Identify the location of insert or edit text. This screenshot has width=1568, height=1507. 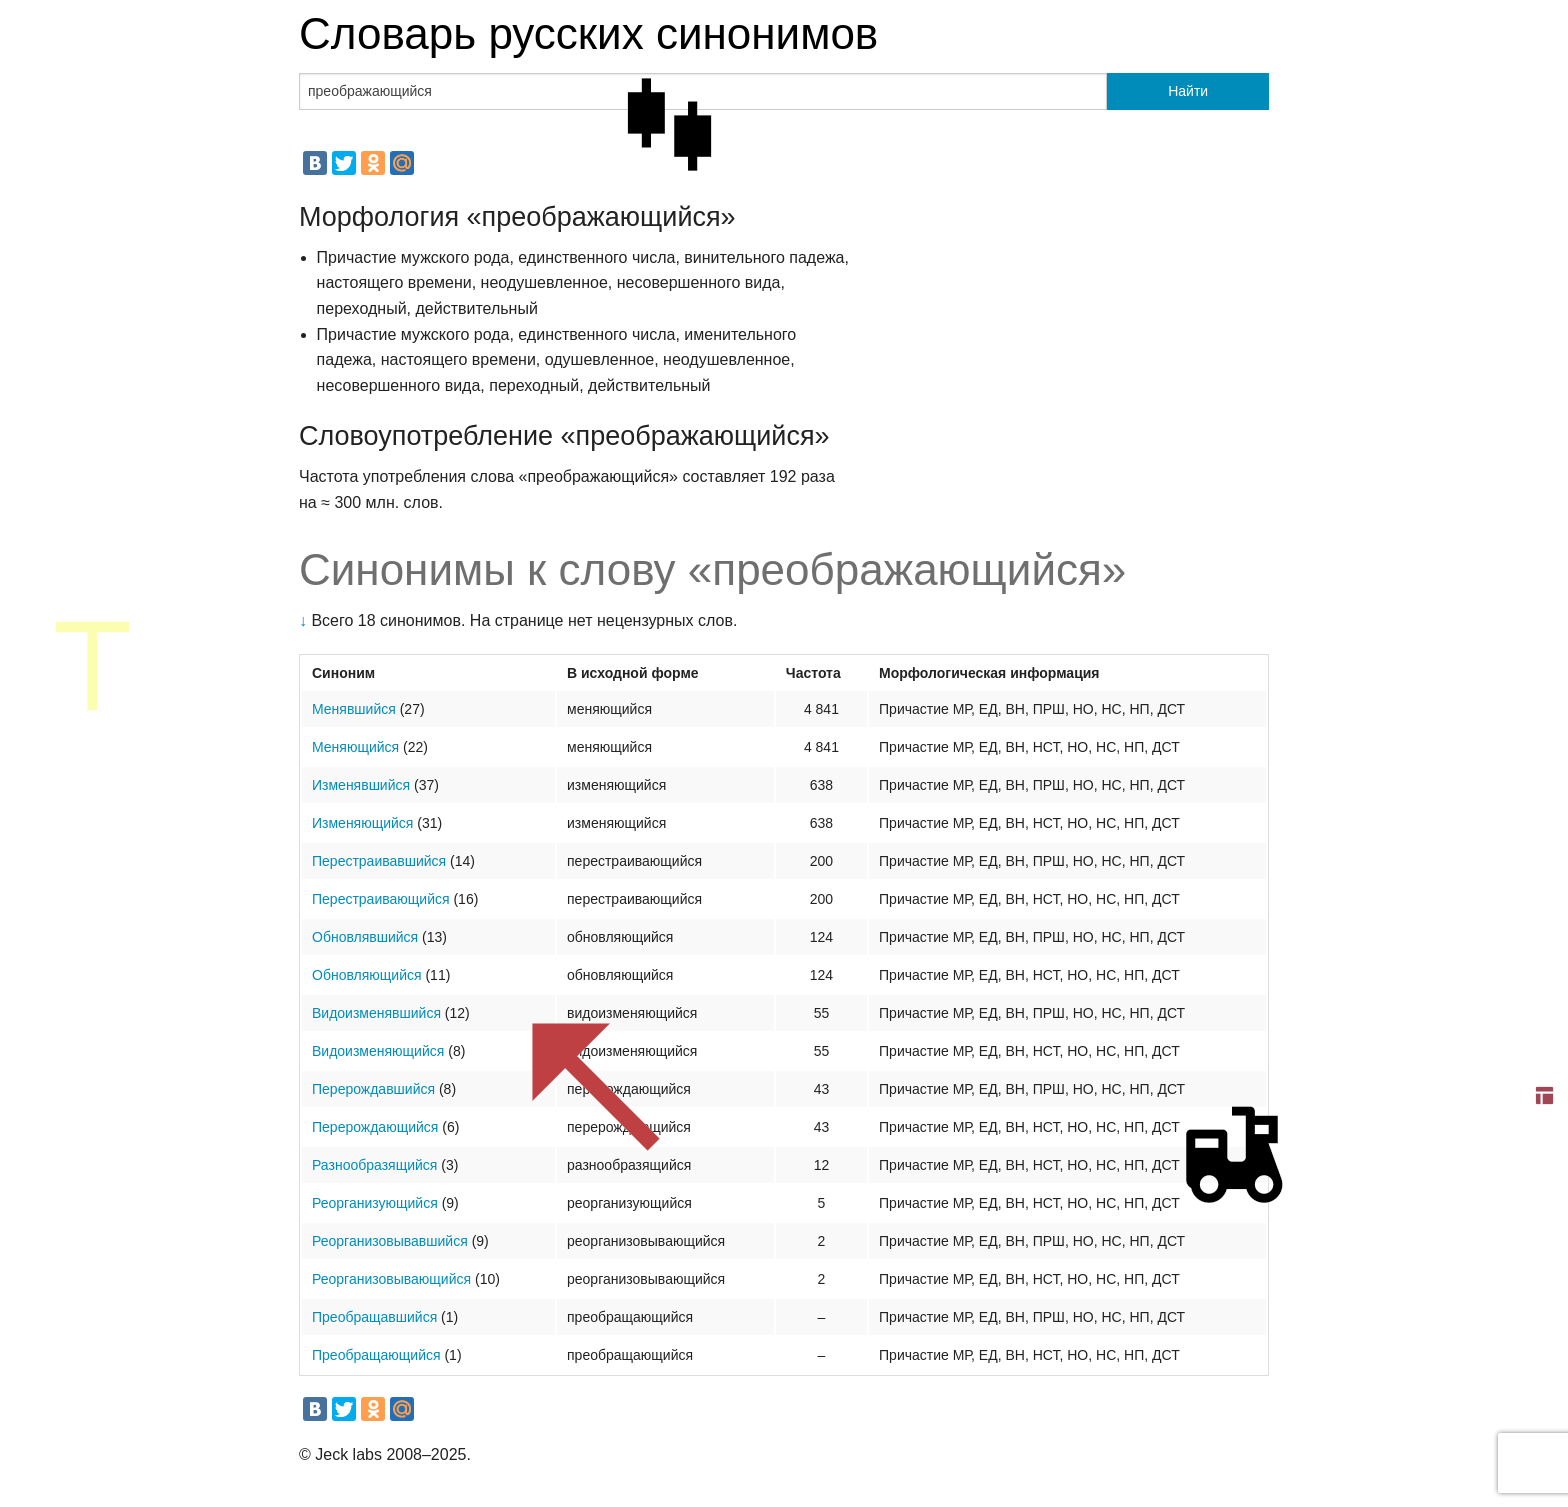
(92, 663).